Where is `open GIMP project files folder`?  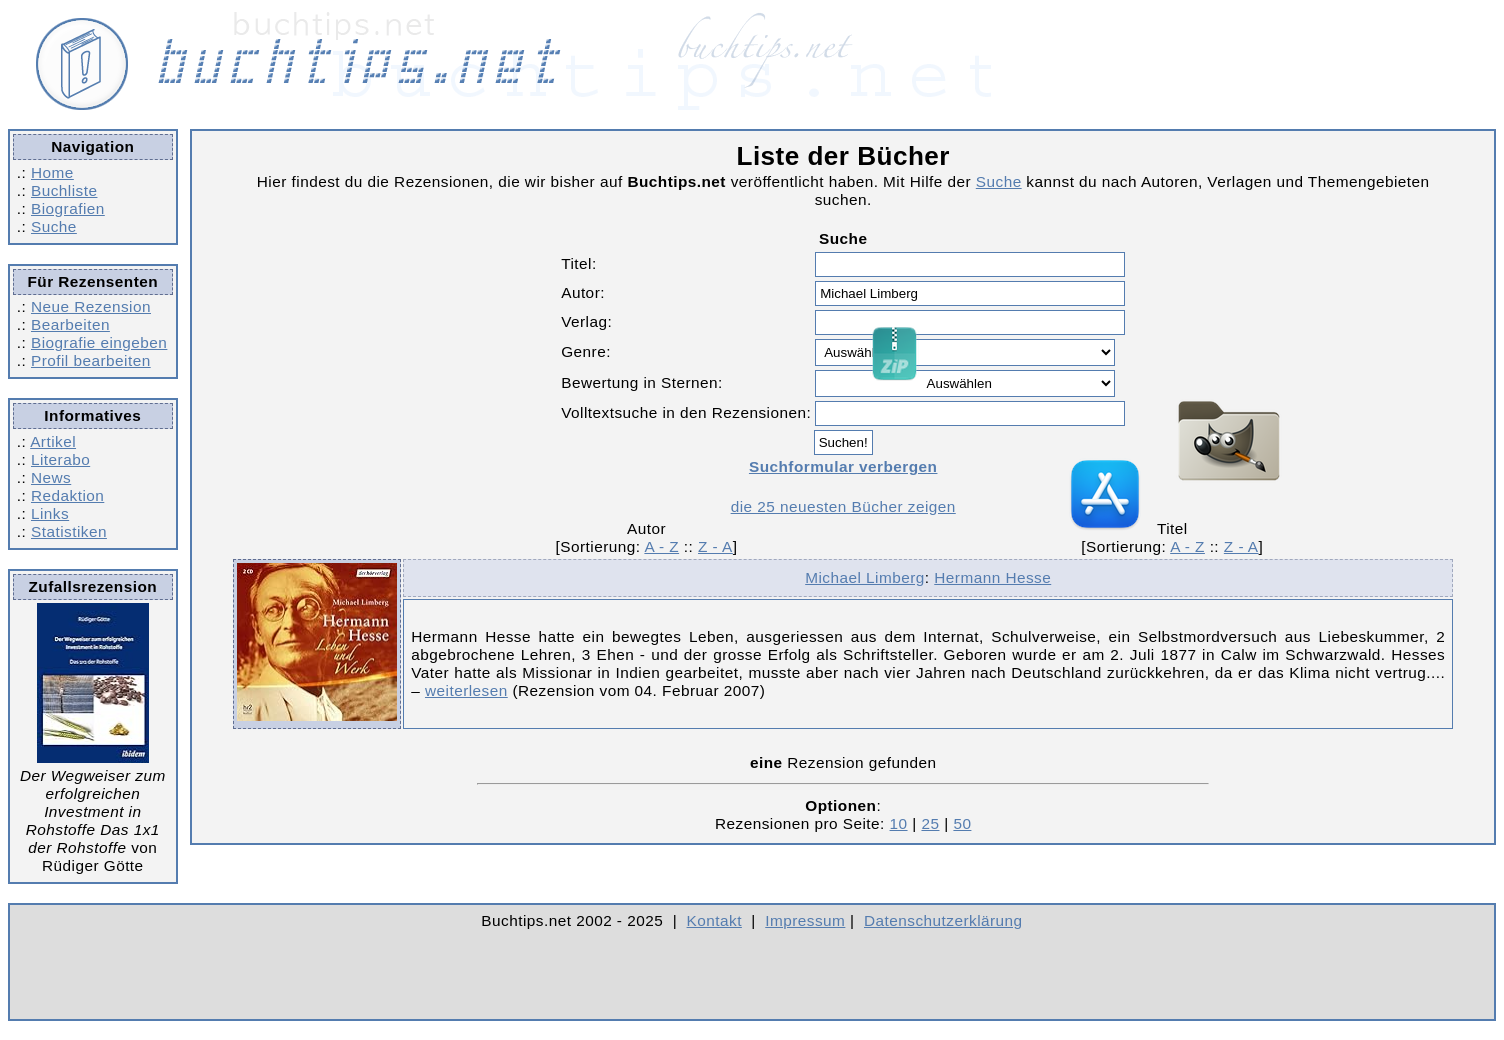
open GIMP project files folder is located at coordinates (1228, 443).